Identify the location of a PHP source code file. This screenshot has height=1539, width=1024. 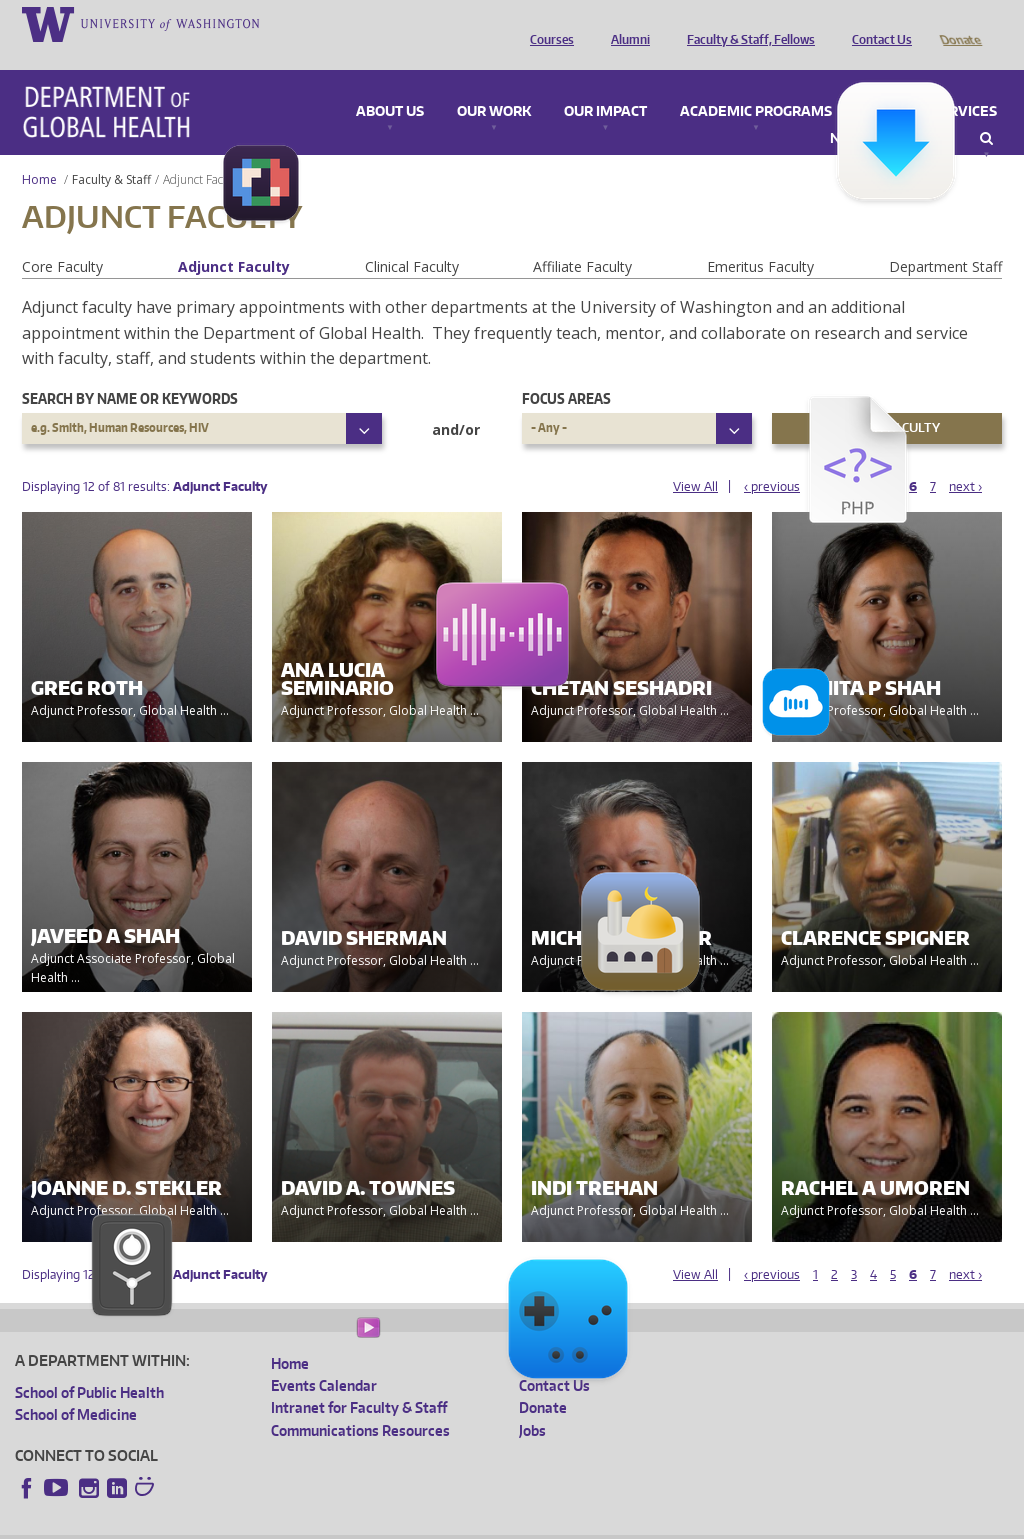
(858, 462).